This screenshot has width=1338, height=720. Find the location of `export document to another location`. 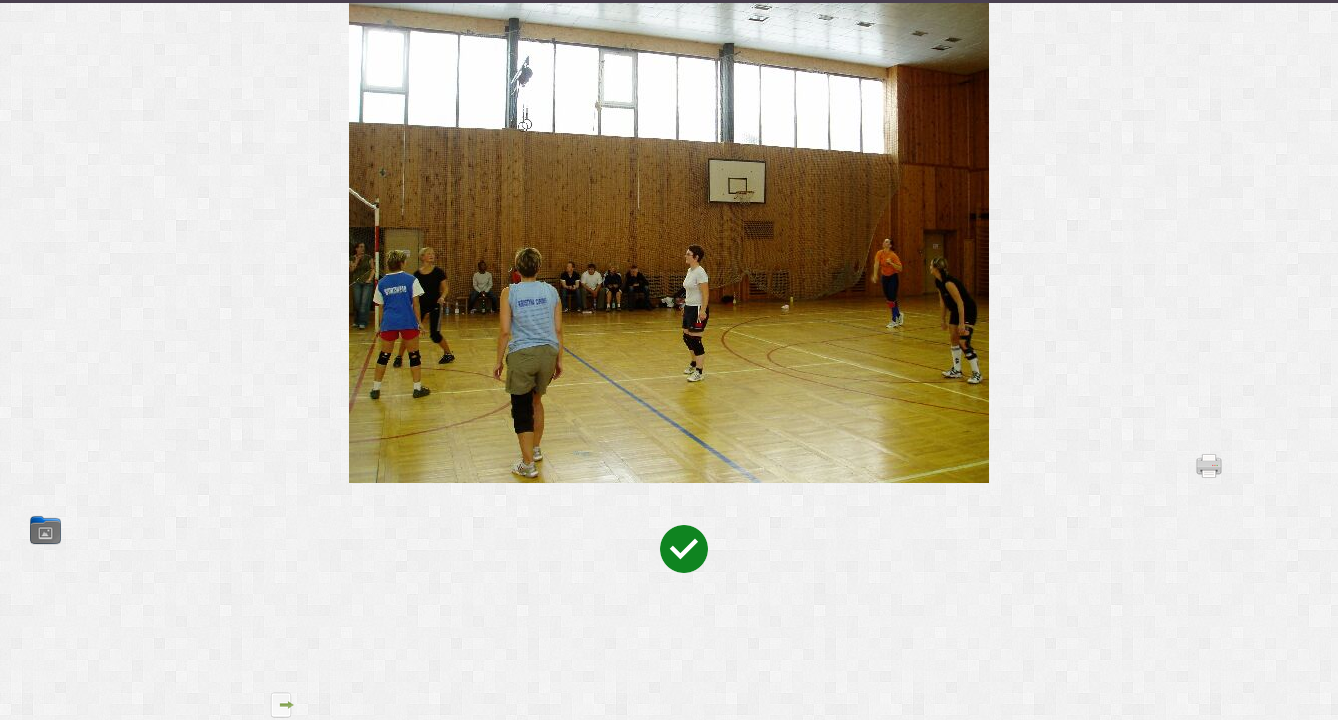

export document to another location is located at coordinates (281, 705).